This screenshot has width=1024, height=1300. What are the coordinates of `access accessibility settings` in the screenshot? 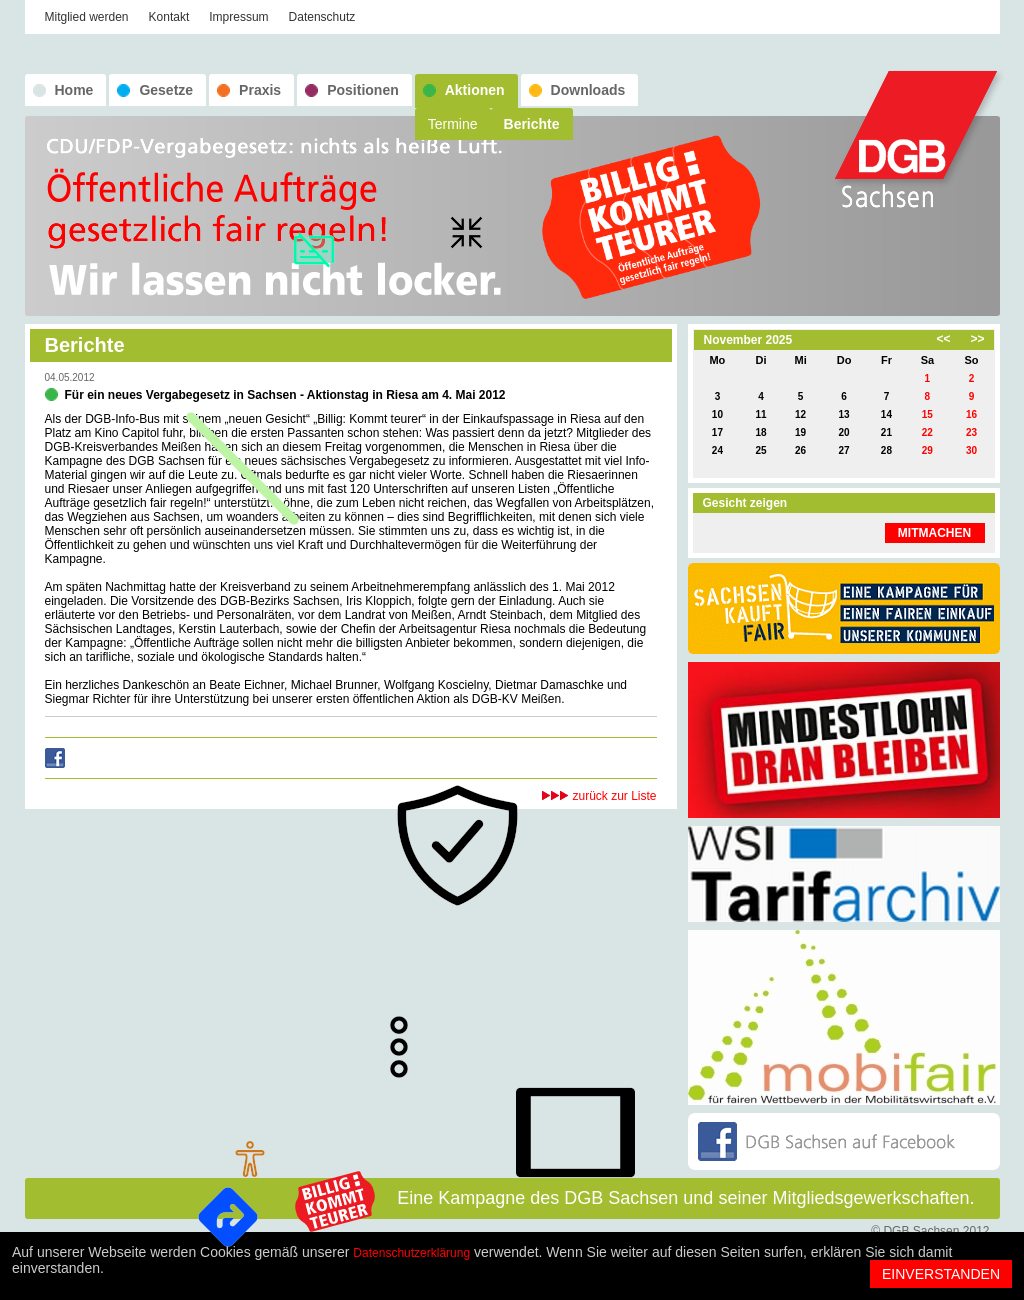 It's located at (250, 1159).